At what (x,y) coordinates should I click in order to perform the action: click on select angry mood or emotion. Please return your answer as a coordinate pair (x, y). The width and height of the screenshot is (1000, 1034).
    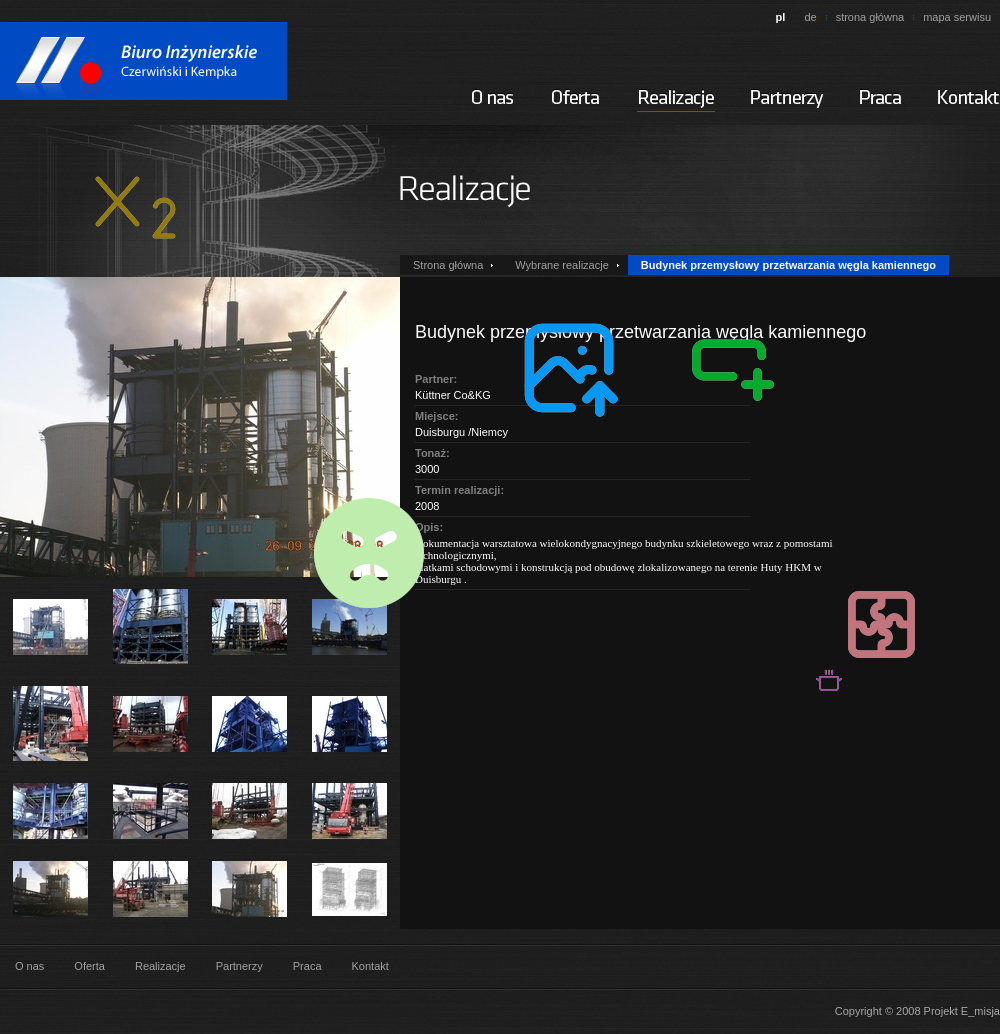
    Looking at the image, I should click on (369, 553).